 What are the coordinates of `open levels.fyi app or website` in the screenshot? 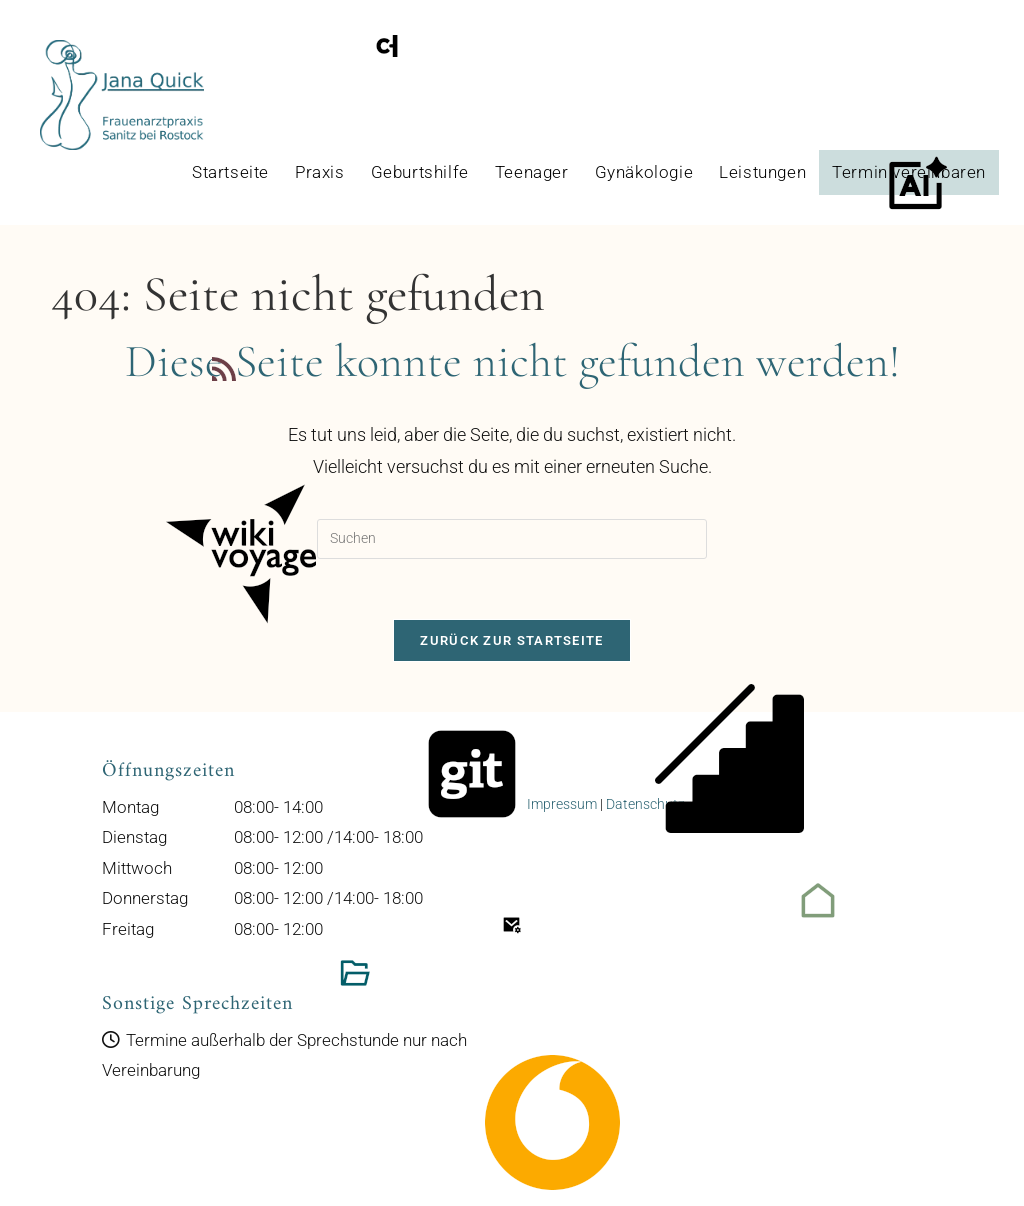 It's located at (729, 758).